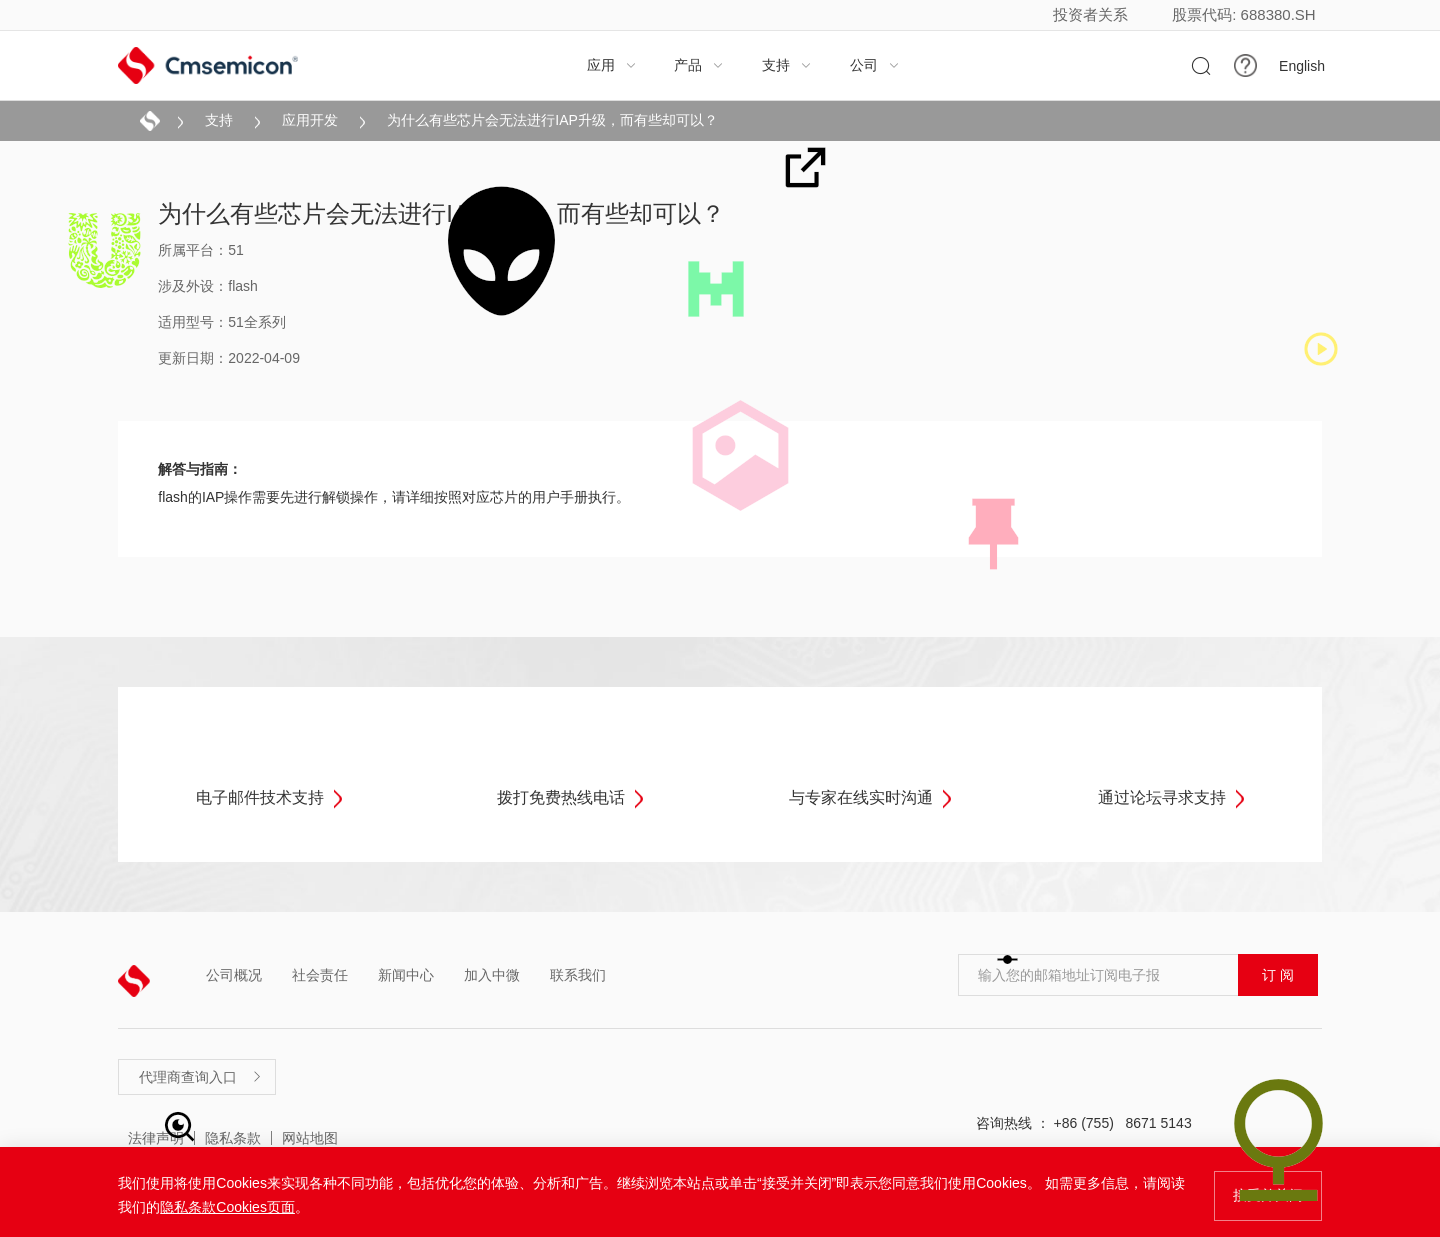 The width and height of the screenshot is (1440, 1237). What do you see at coordinates (716, 289) in the screenshot?
I see `open mixtral AI model settings` at bounding box center [716, 289].